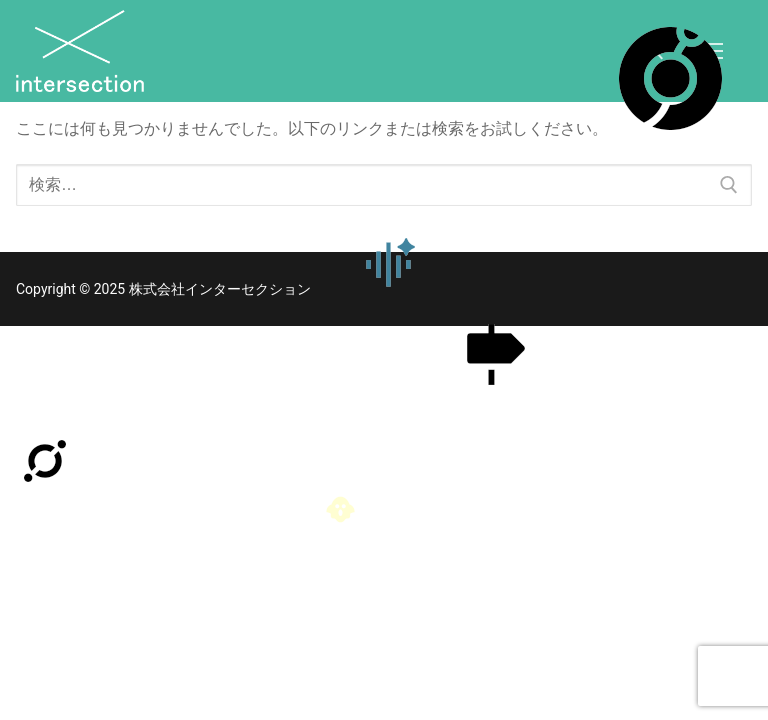  I want to click on ghost mode or incognito status indicator, so click(340, 509).